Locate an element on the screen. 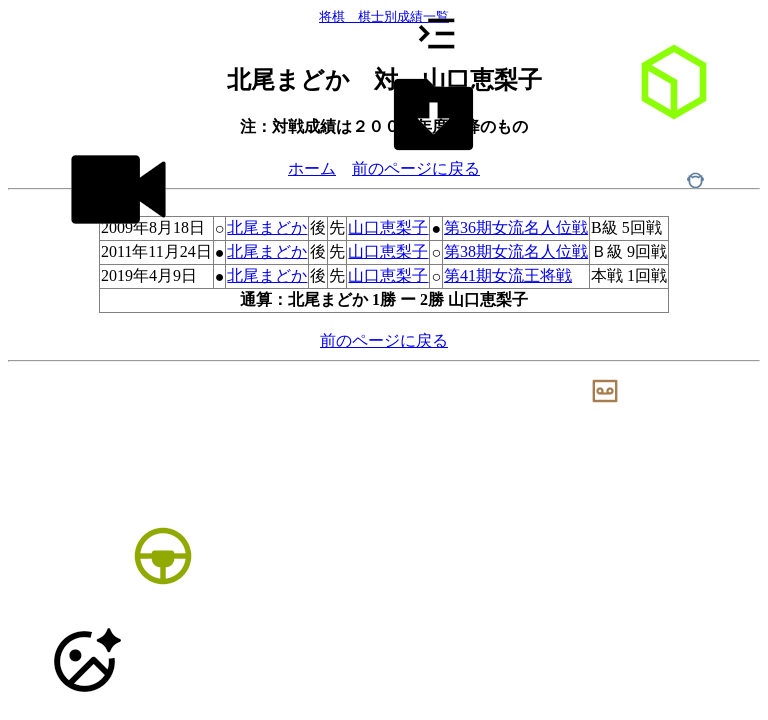 The height and width of the screenshot is (720, 768). play or access cassette tape audio is located at coordinates (605, 391).